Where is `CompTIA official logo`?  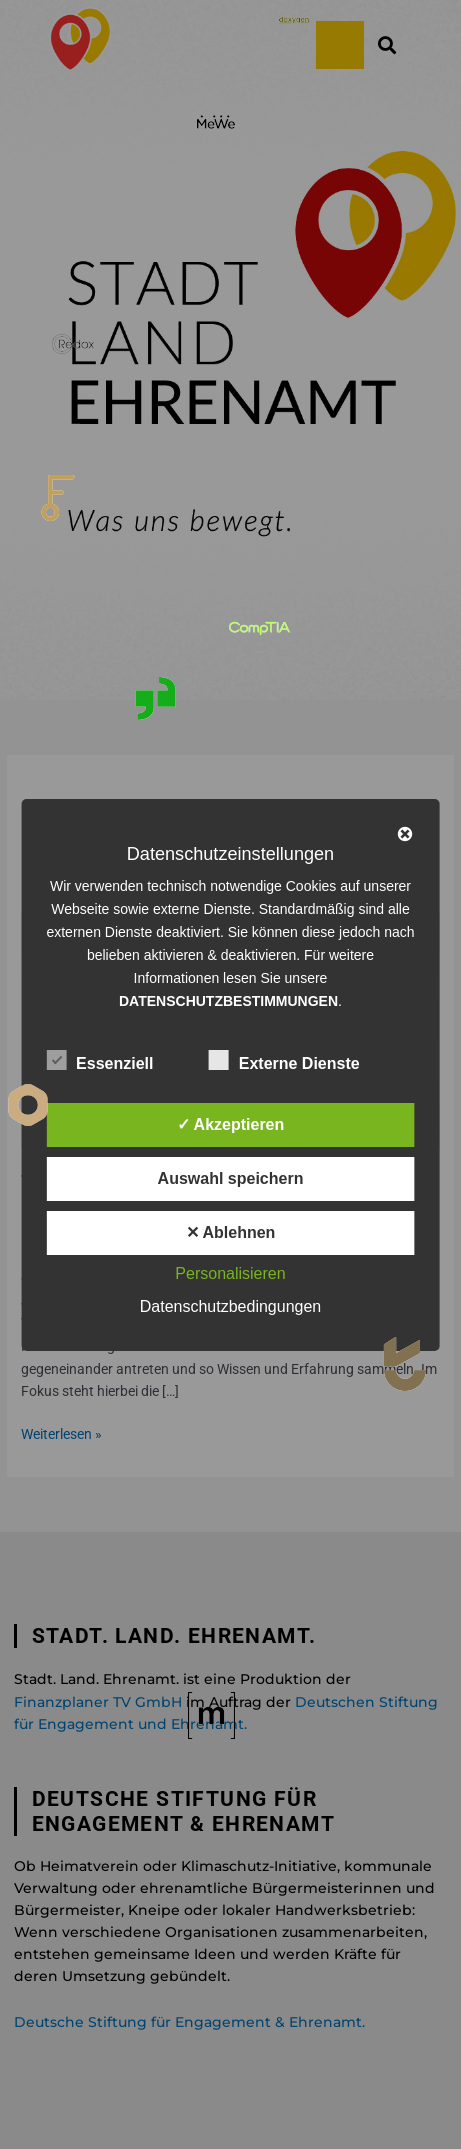 CompTIA official logo is located at coordinates (259, 628).